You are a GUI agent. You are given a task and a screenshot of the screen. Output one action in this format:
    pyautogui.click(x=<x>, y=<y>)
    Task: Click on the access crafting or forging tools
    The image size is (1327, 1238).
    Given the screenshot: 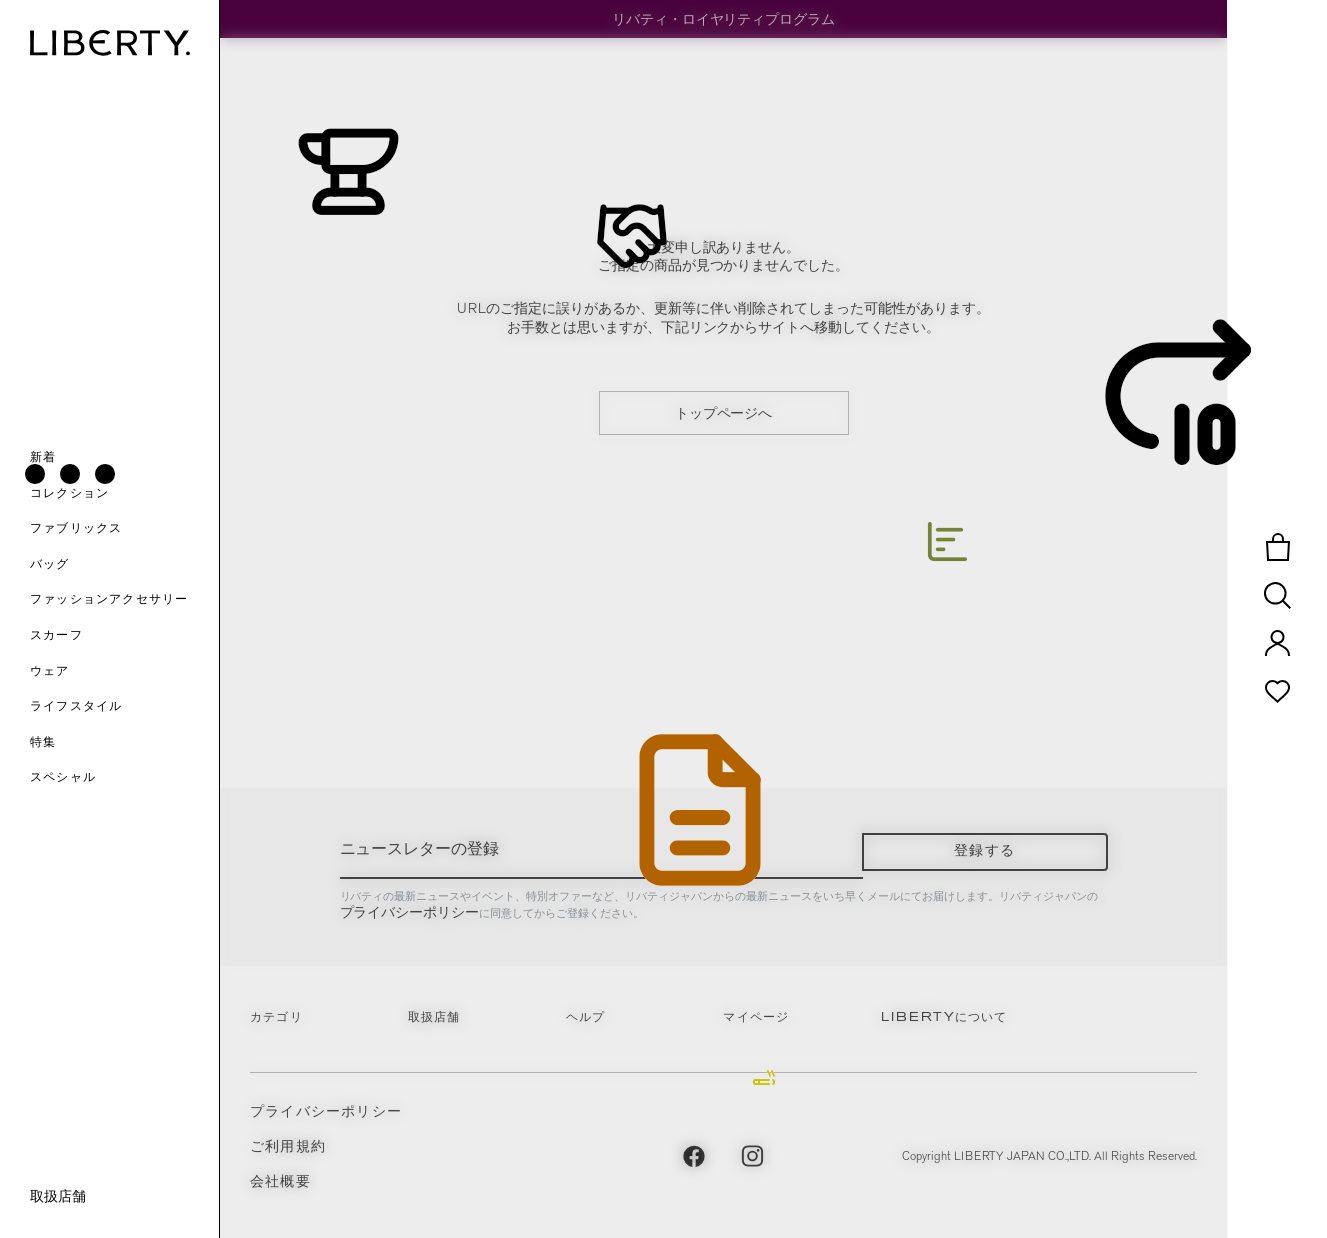 What is the action you would take?
    pyautogui.click(x=348, y=169)
    